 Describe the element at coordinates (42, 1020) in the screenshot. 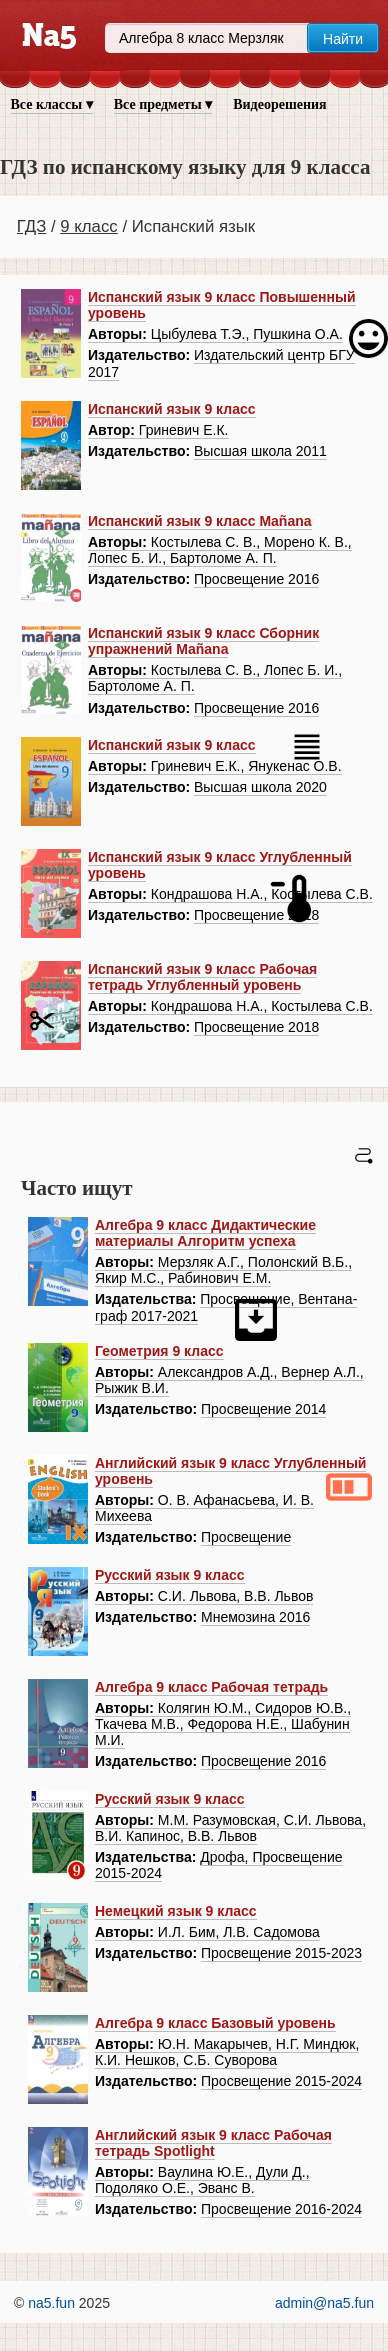

I see `cut selected content to clipboard` at that location.